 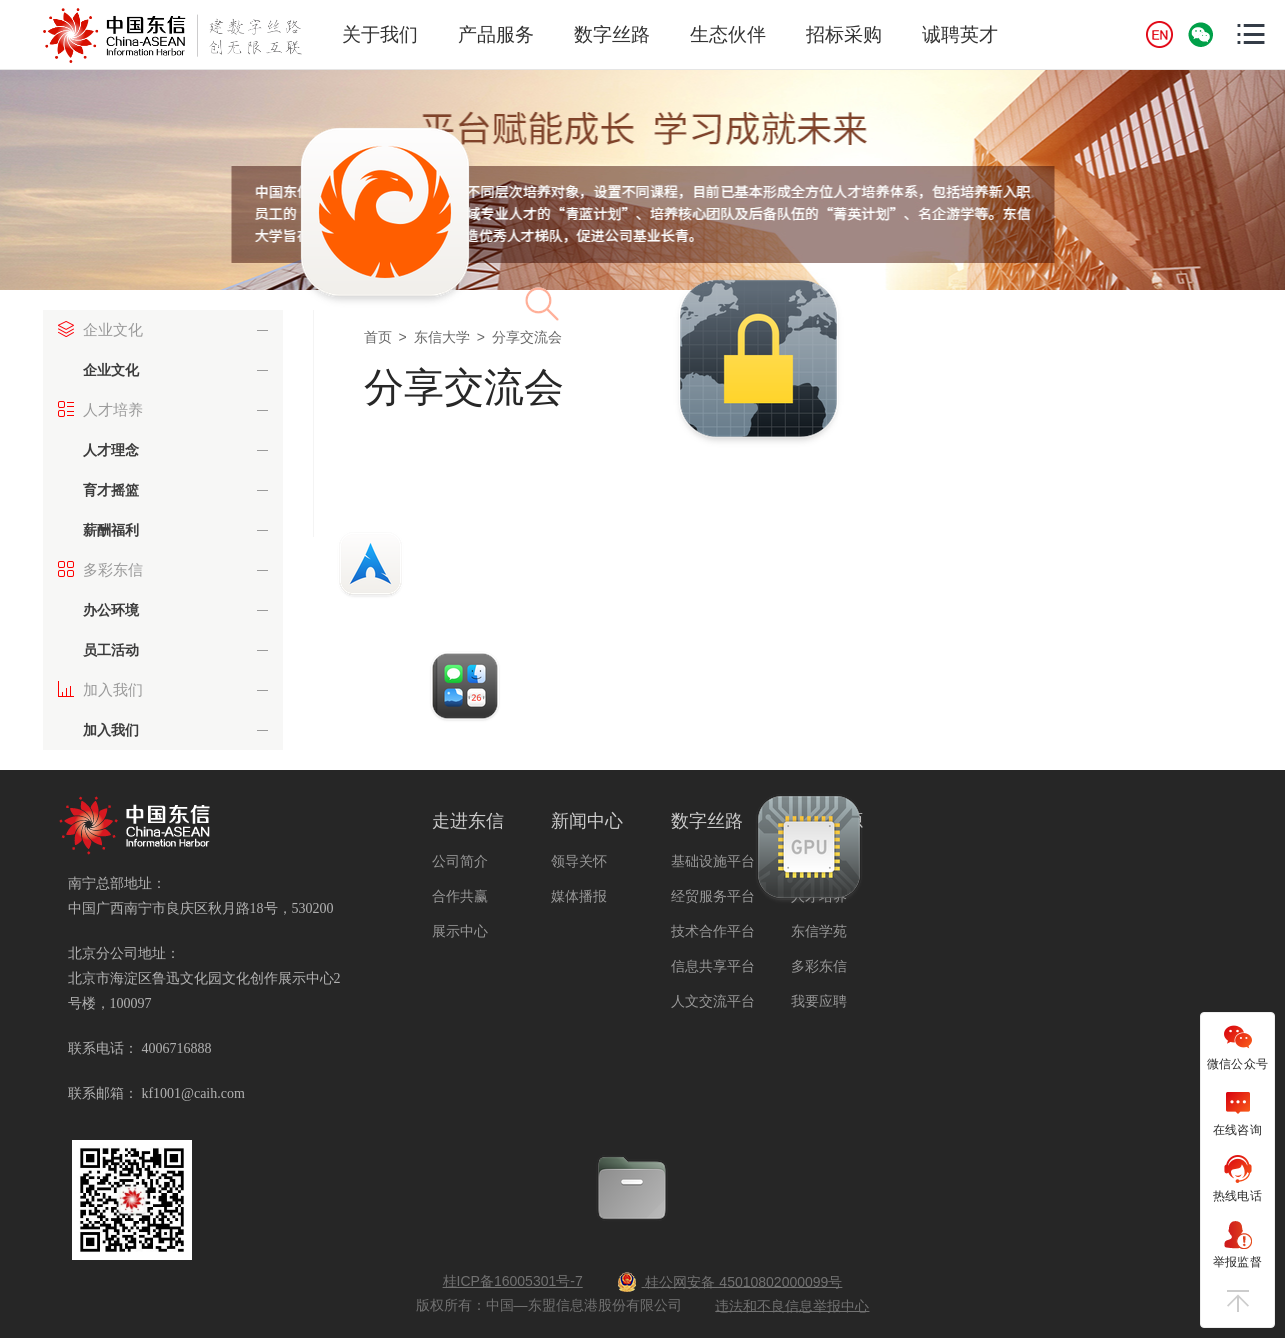 I want to click on open graphics card driver settings, so click(x=809, y=847).